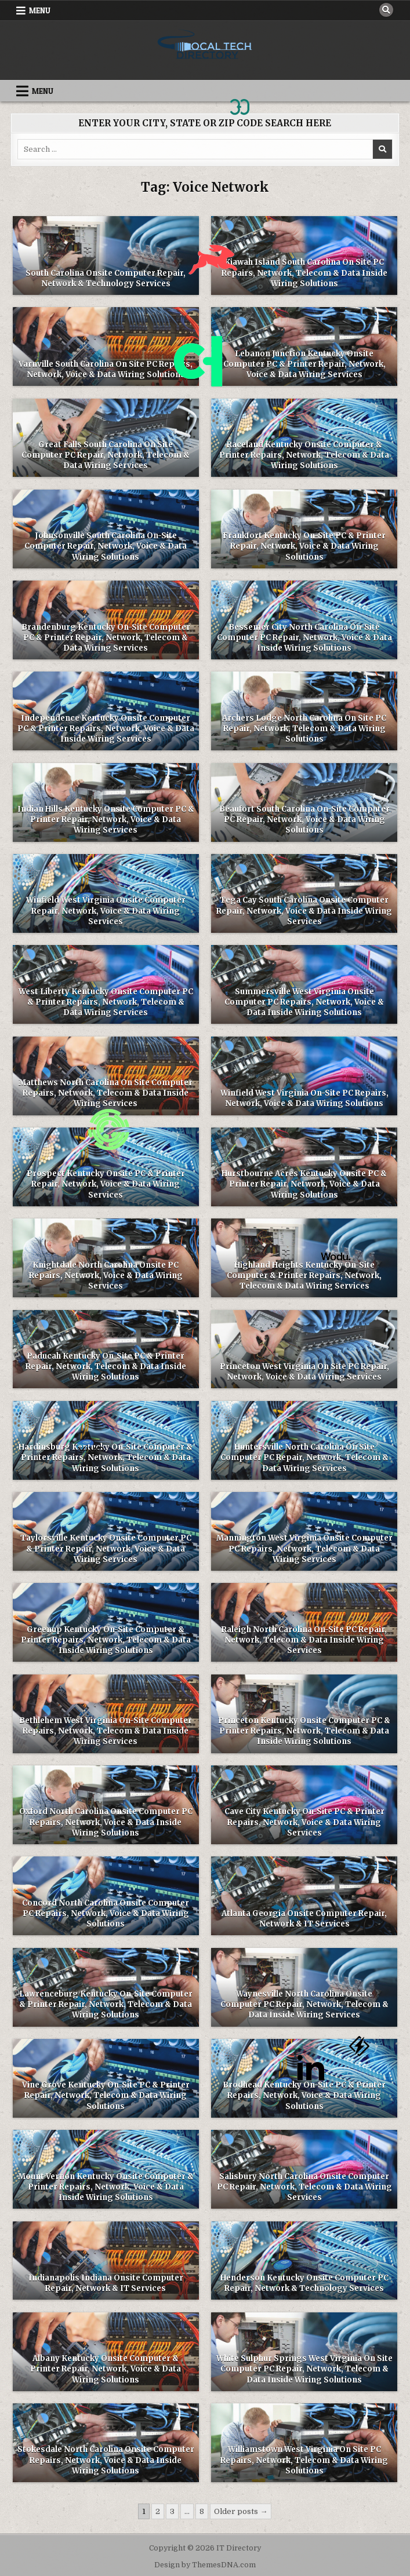 The image size is (410, 2576). What do you see at coordinates (310, 2067) in the screenshot?
I see `open LinkedIn profile or page` at bounding box center [310, 2067].